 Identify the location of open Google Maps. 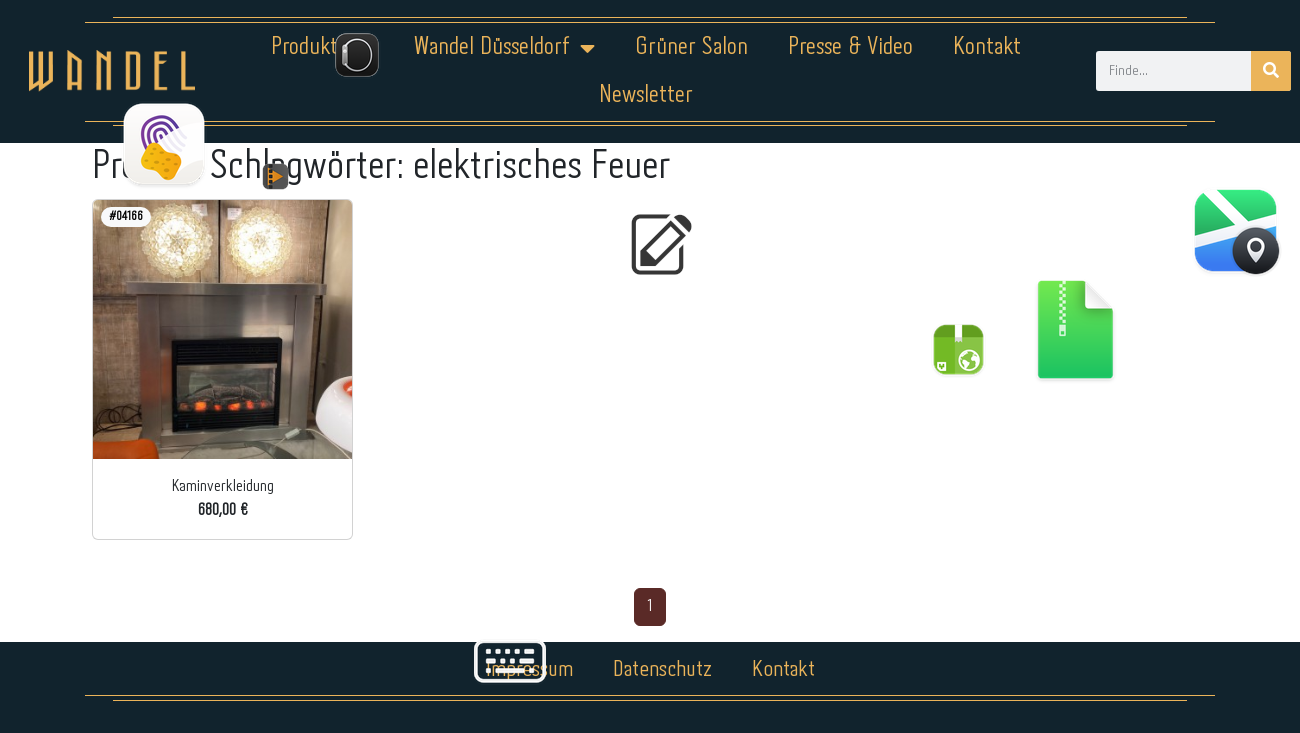
(1235, 230).